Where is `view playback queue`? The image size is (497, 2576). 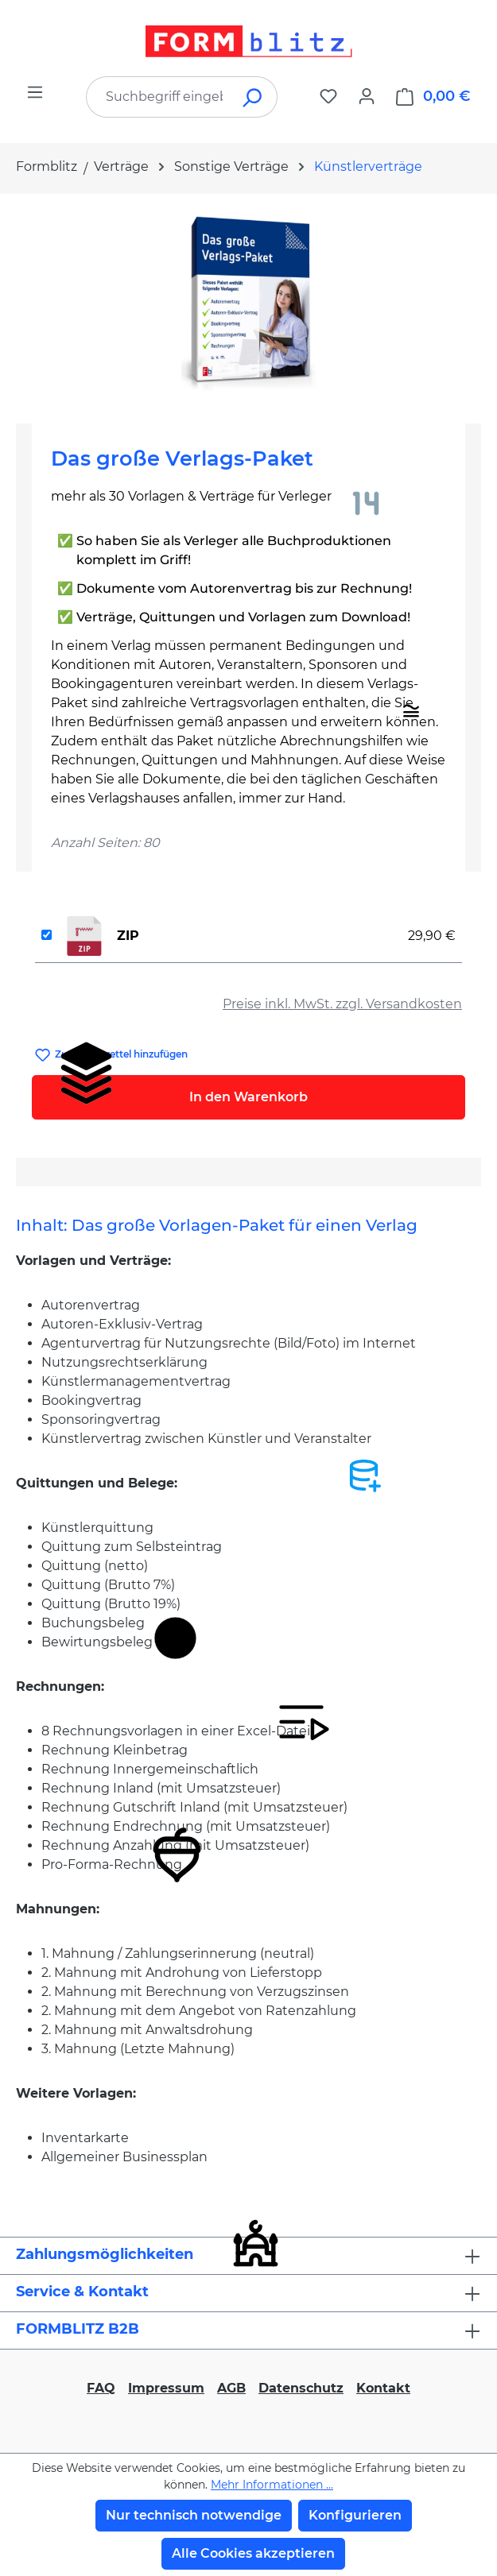
view playback queue is located at coordinates (301, 1722).